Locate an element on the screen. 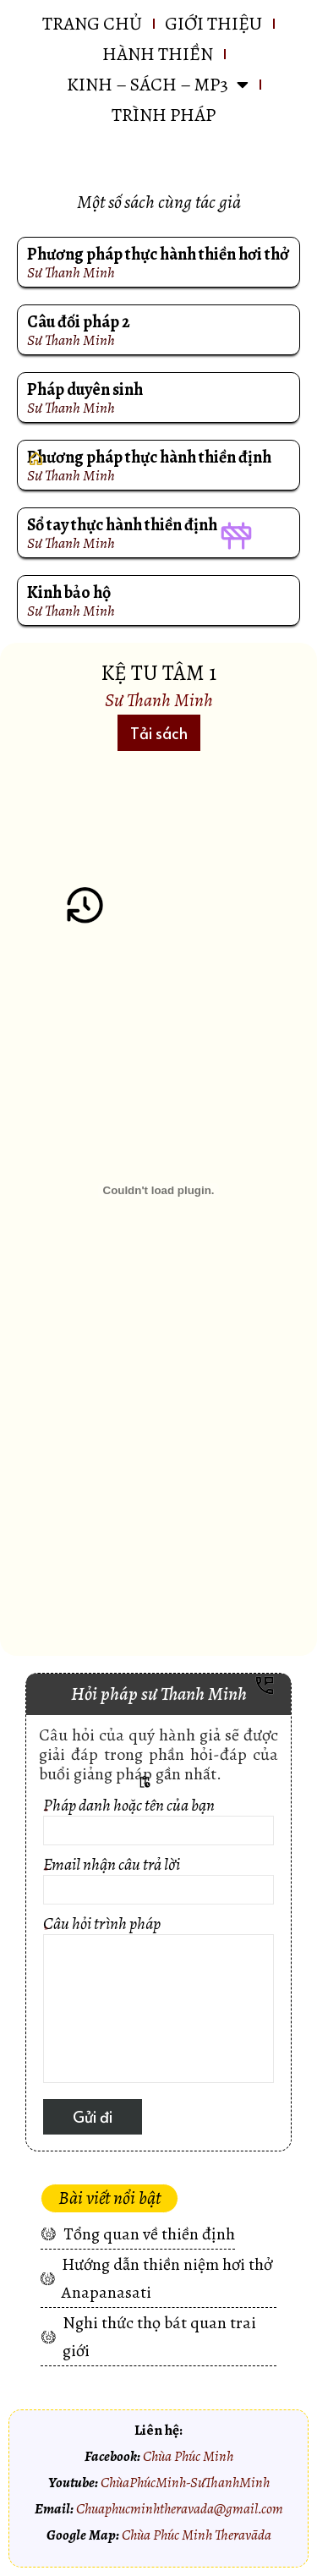  view pending tasks or actions is located at coordinates (145, 1782).